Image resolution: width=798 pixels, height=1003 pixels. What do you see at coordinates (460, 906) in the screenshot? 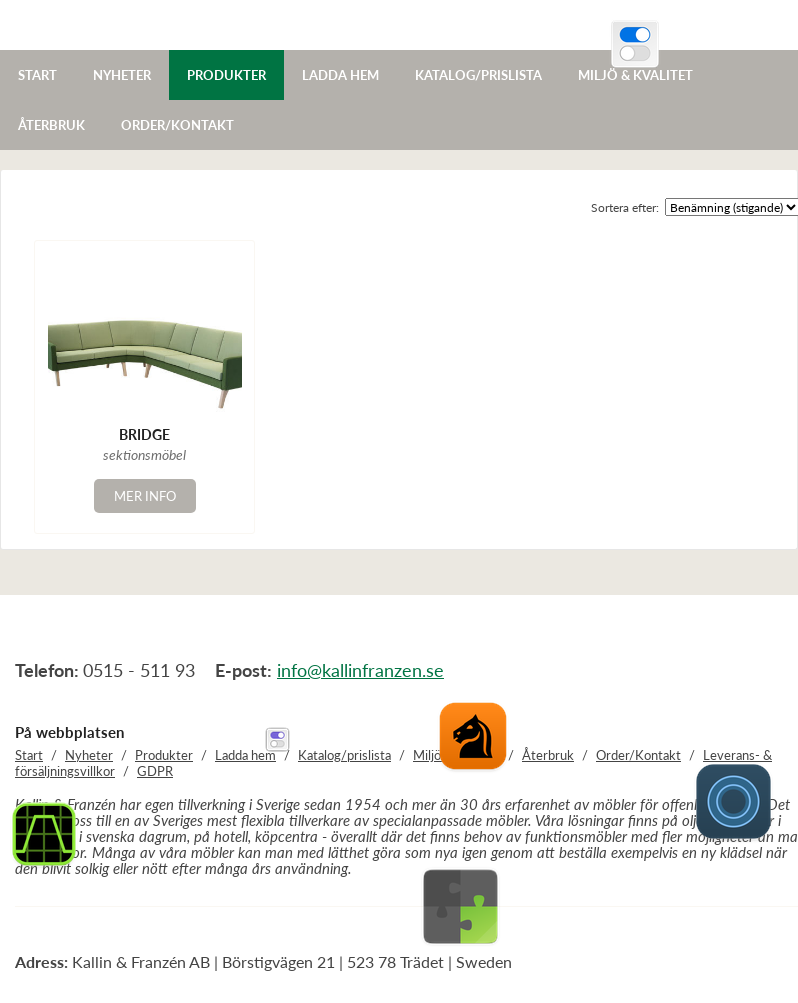
I see `open extension manager app` at bounding box center [460, 906].